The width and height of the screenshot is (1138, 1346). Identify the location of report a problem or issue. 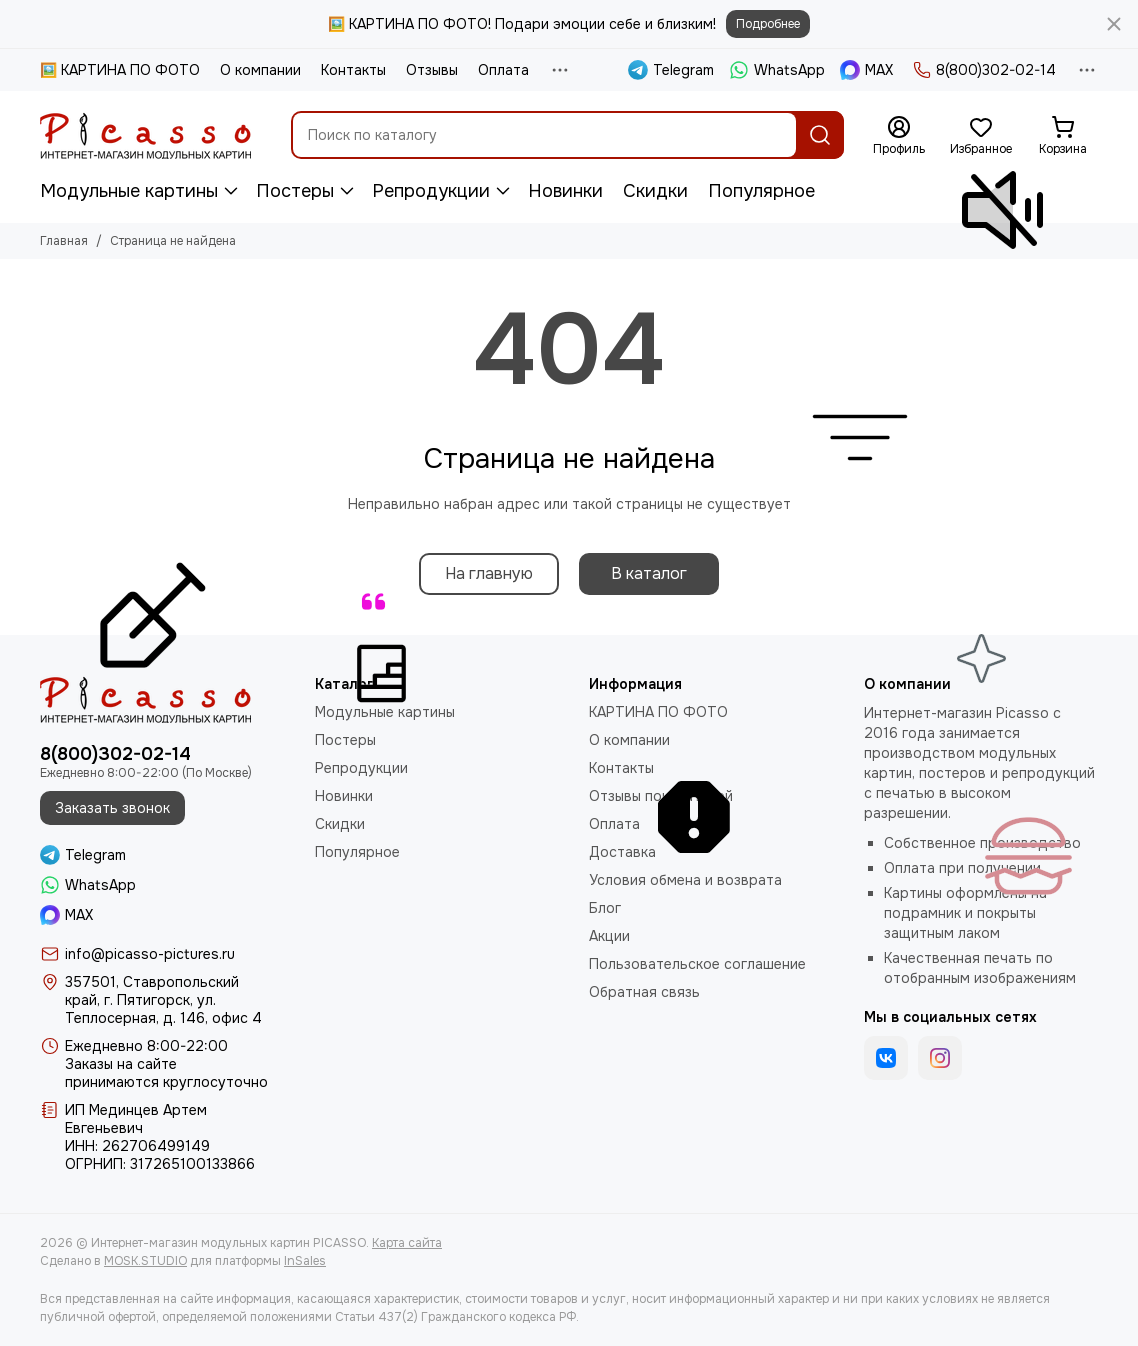
(694, 817).